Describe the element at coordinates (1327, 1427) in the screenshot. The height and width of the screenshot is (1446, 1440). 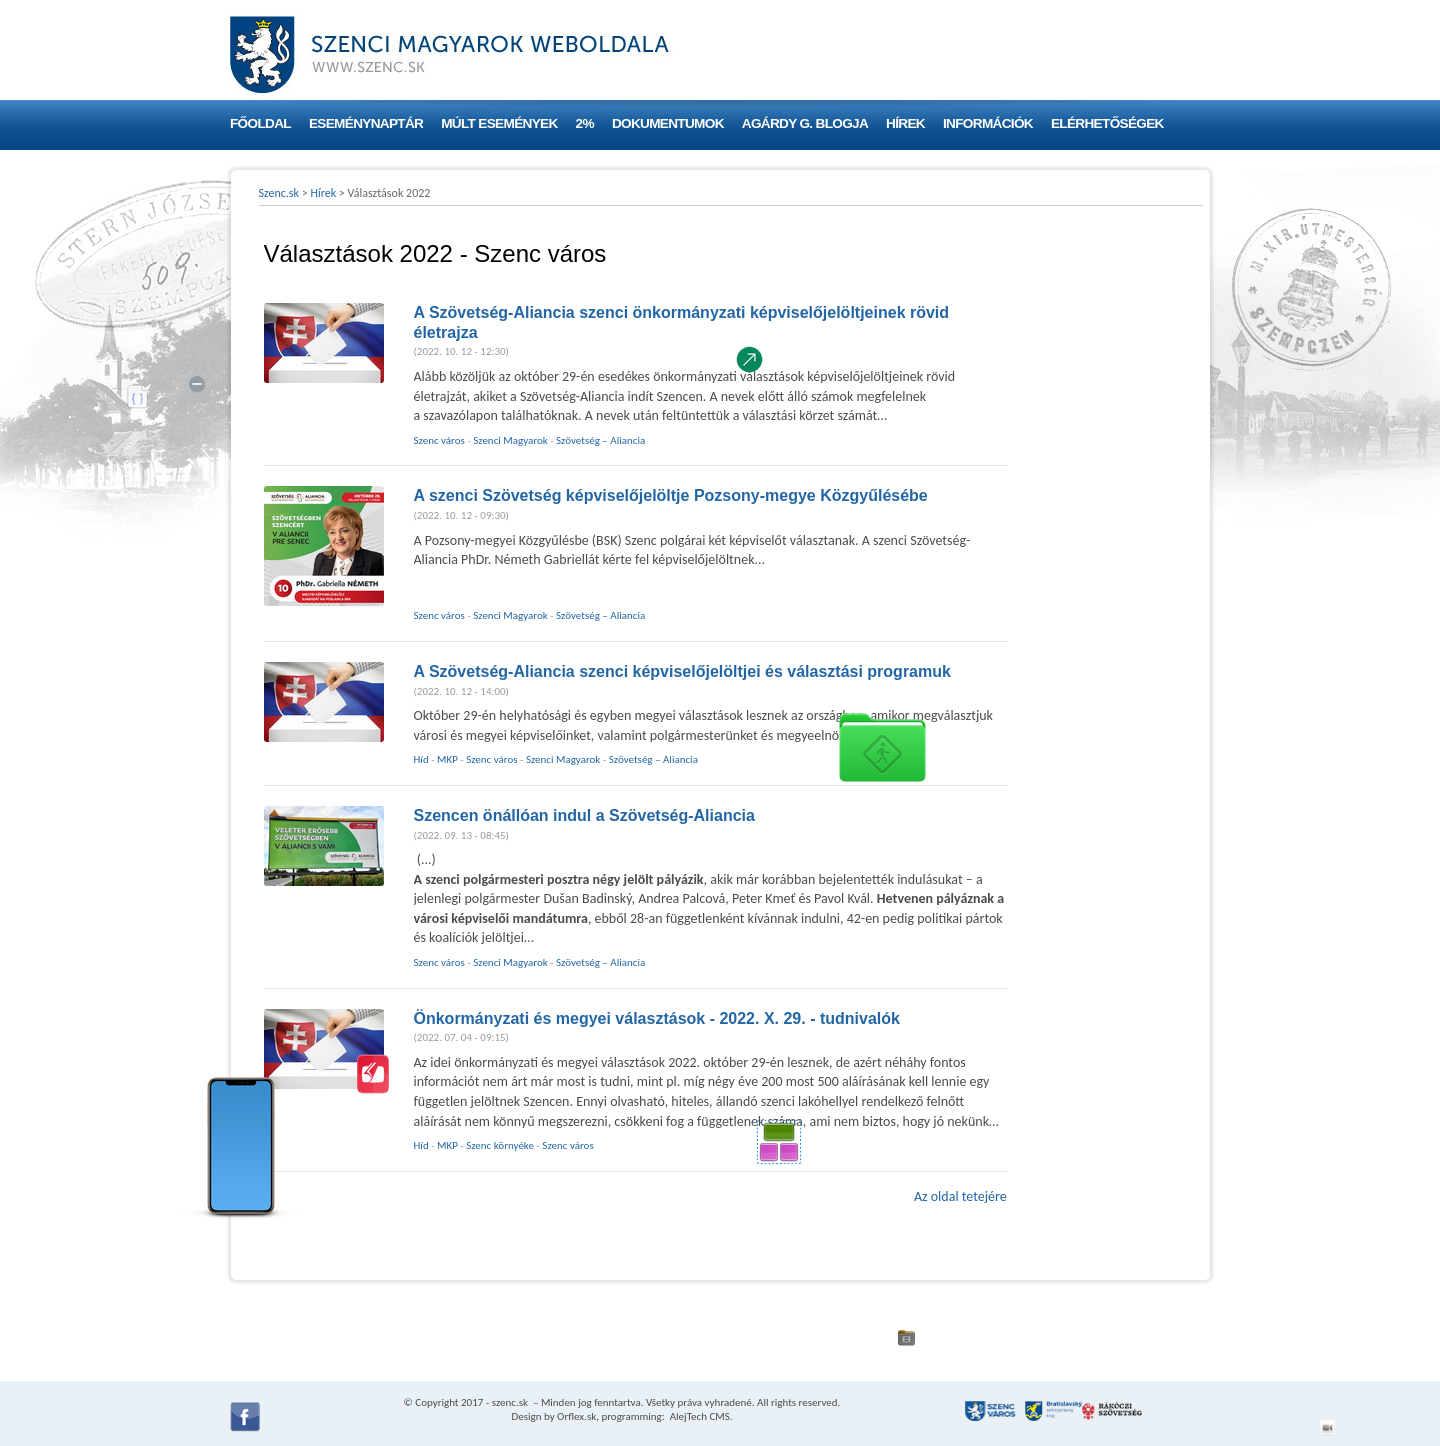
I see `open camera or start video recording` at that location.